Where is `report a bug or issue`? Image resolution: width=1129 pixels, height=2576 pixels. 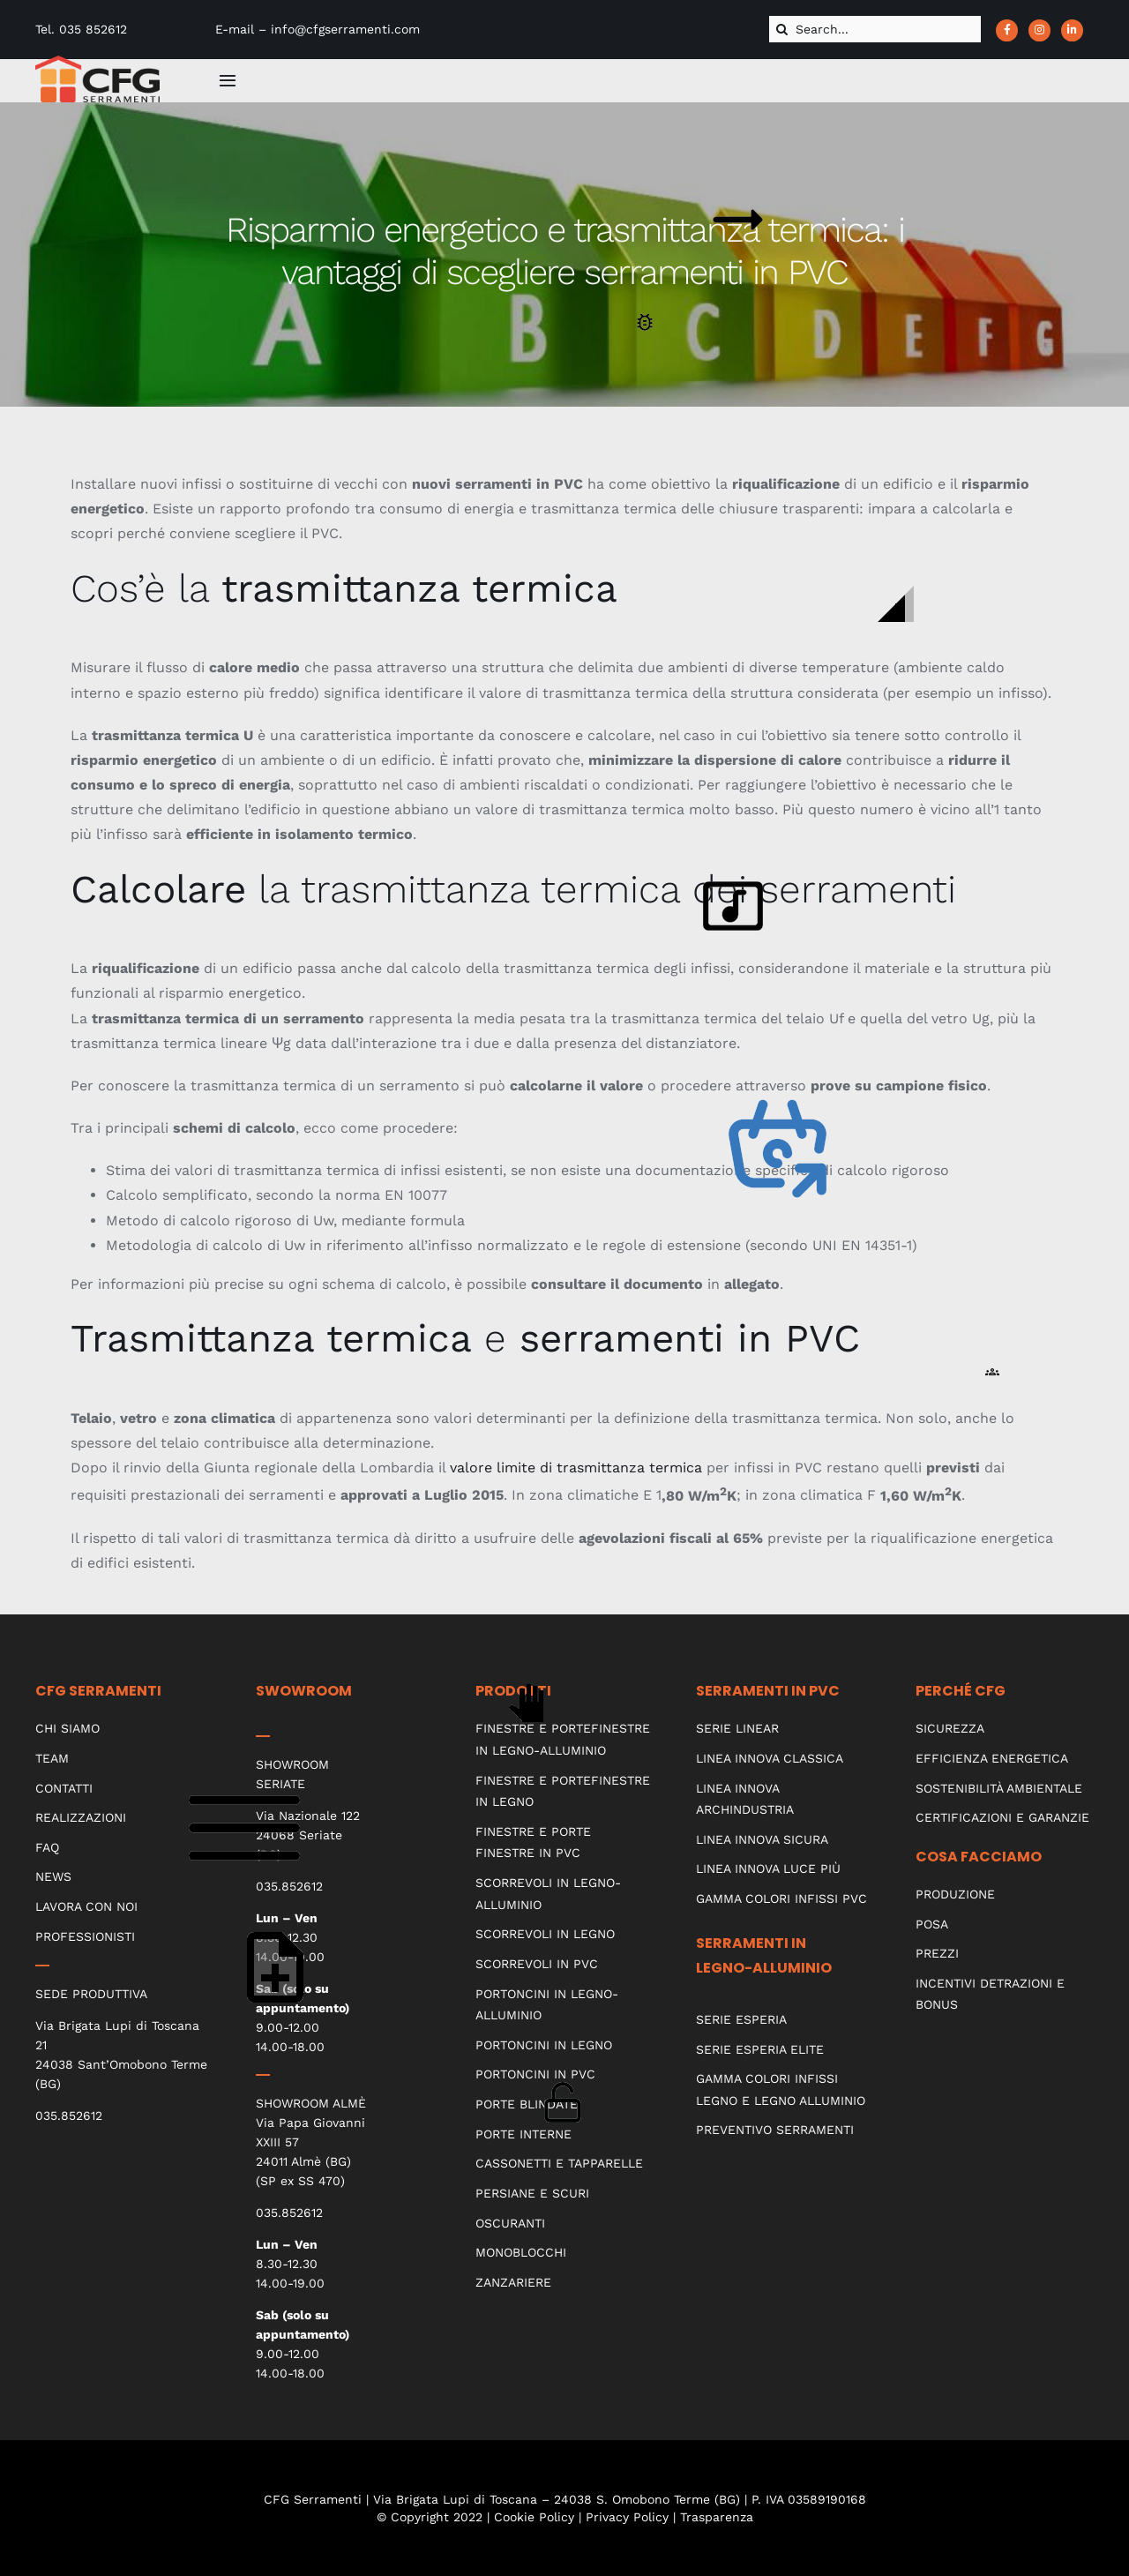
report a bug or issue is located at coordinates (645, 322).